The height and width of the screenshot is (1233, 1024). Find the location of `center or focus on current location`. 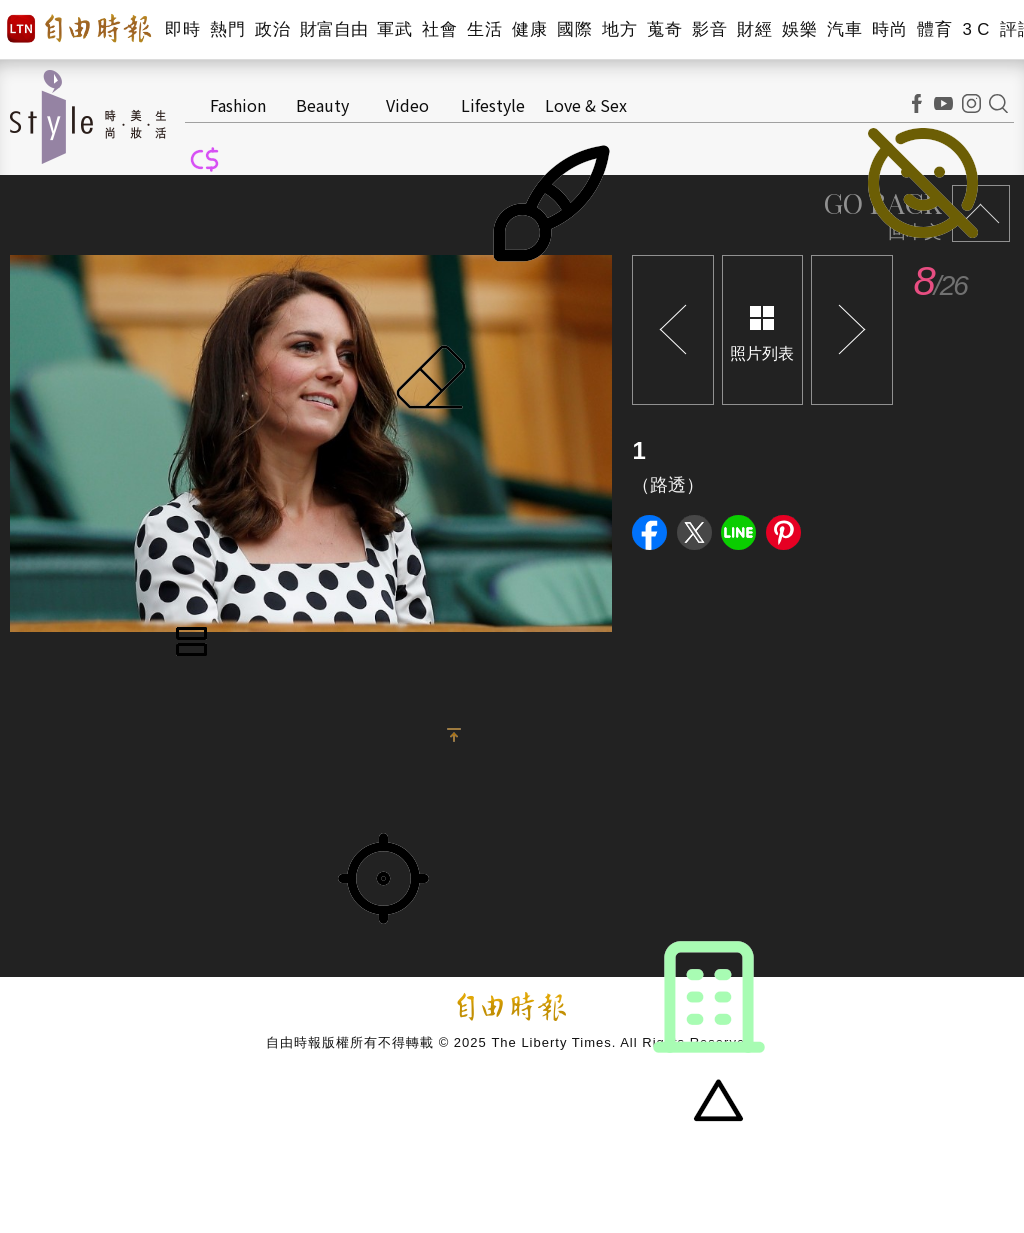

center or focus on current location is located at coordinates (383, 878).